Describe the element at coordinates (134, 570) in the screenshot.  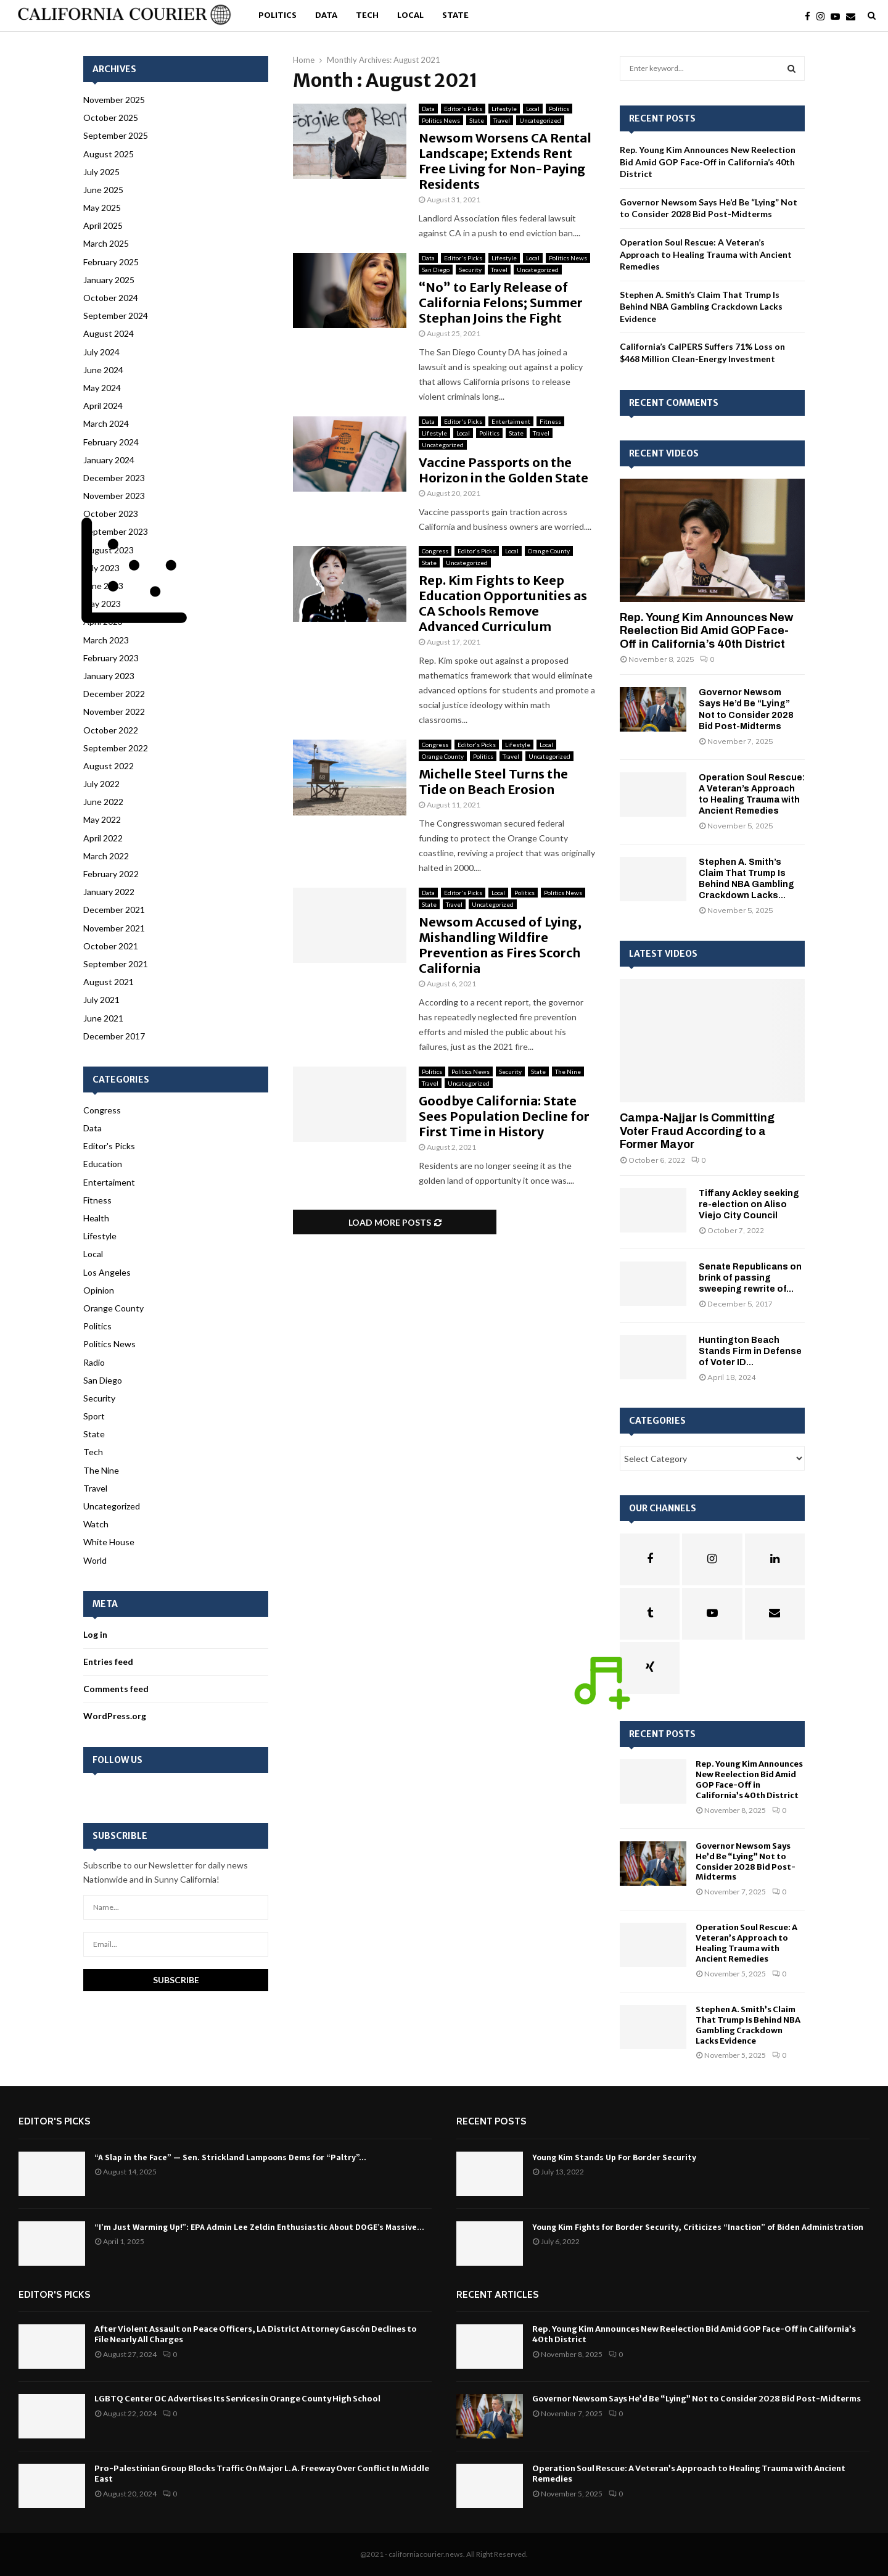
I see `view scatter plot data` at that location.